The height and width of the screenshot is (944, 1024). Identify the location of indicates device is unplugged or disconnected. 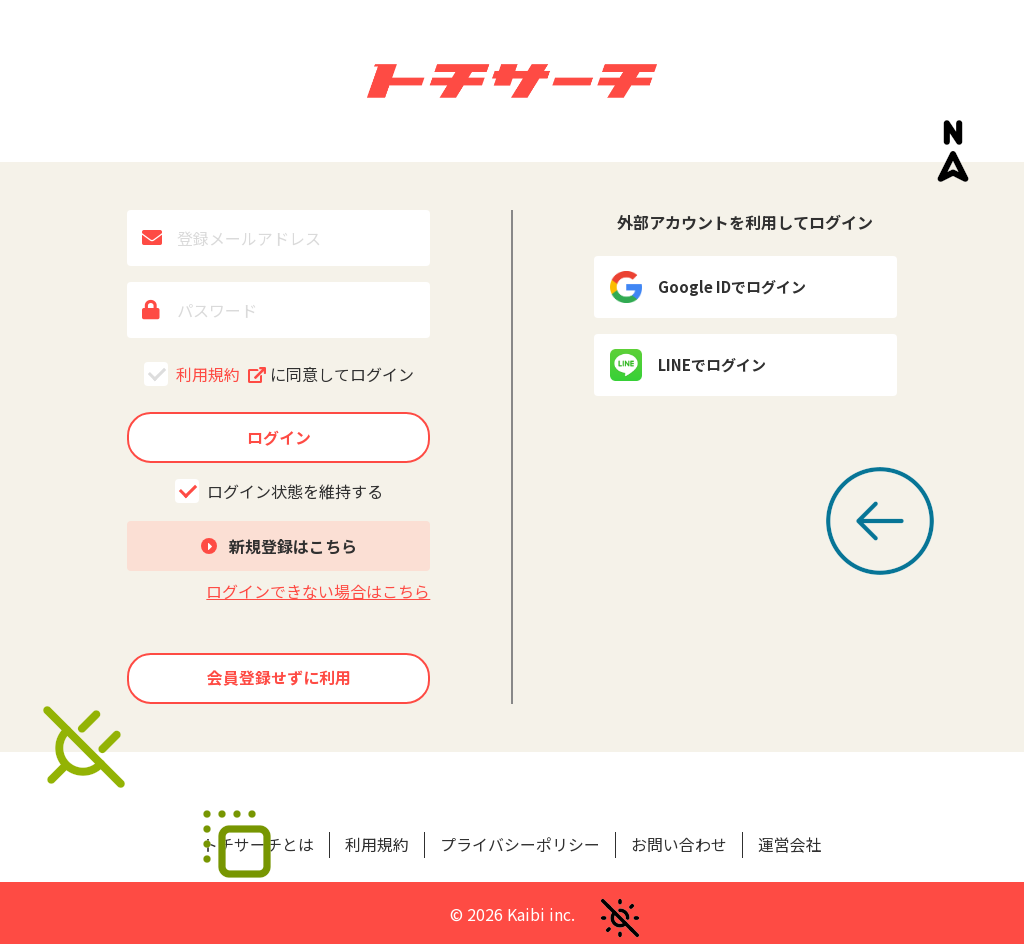
(84, 747).